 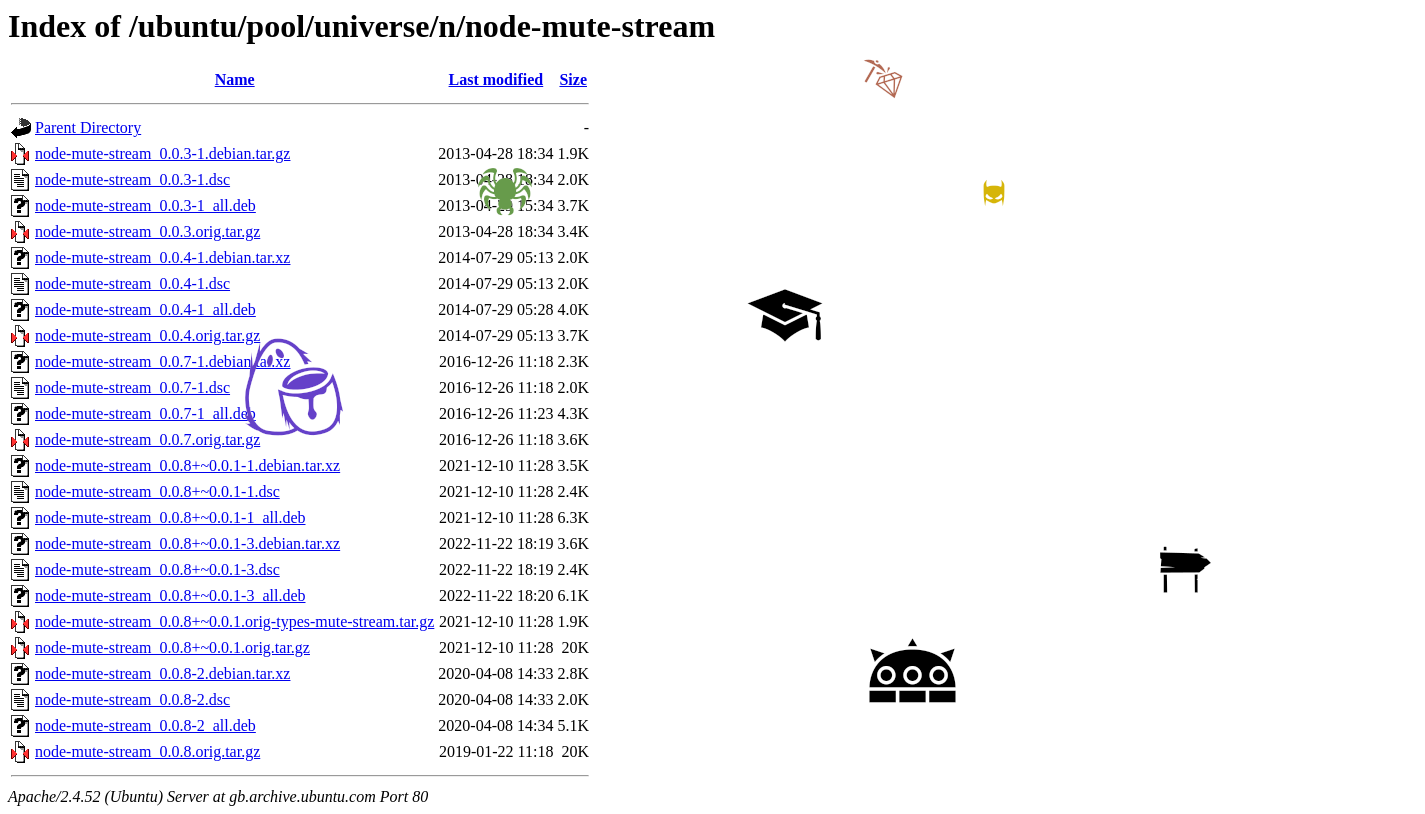 I want to click on indicates hard difficulty or challenge level, so click(x=883, y=79).